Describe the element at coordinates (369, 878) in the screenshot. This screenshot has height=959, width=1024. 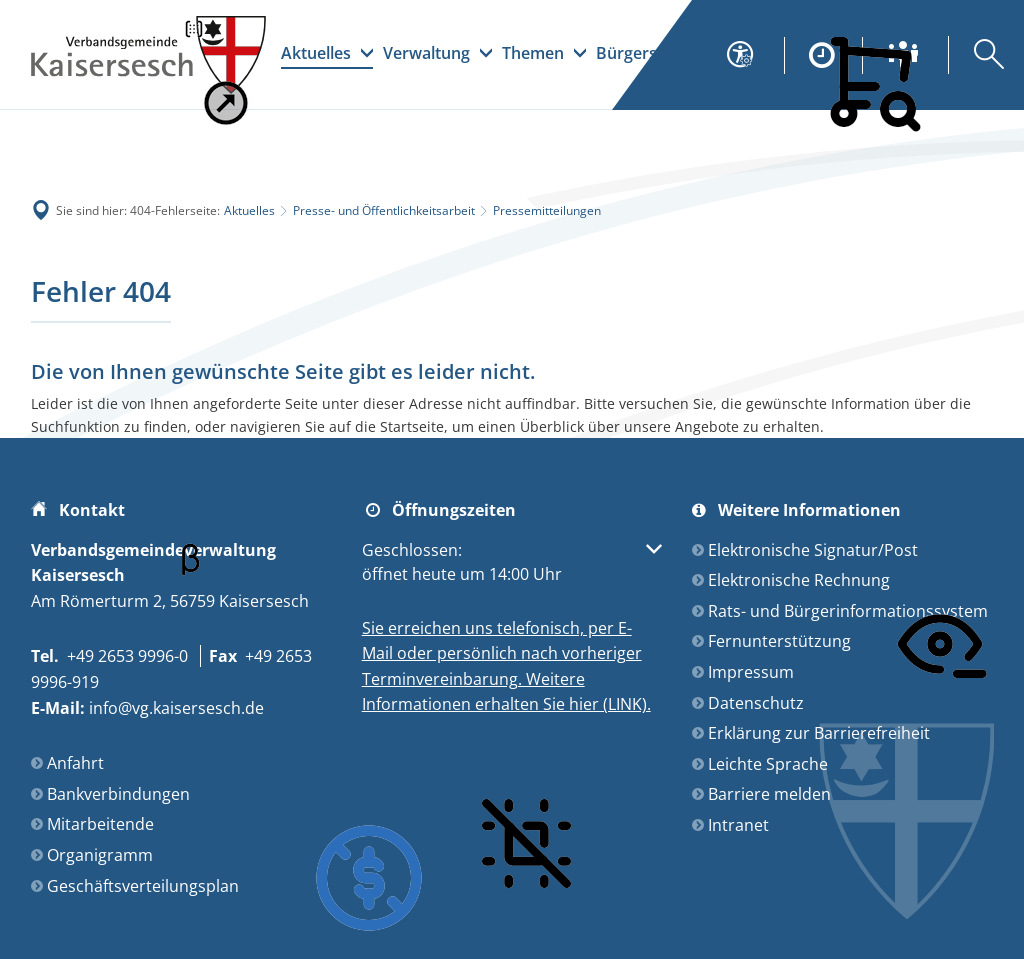
I see `indicates free or no-cost content` at that location.